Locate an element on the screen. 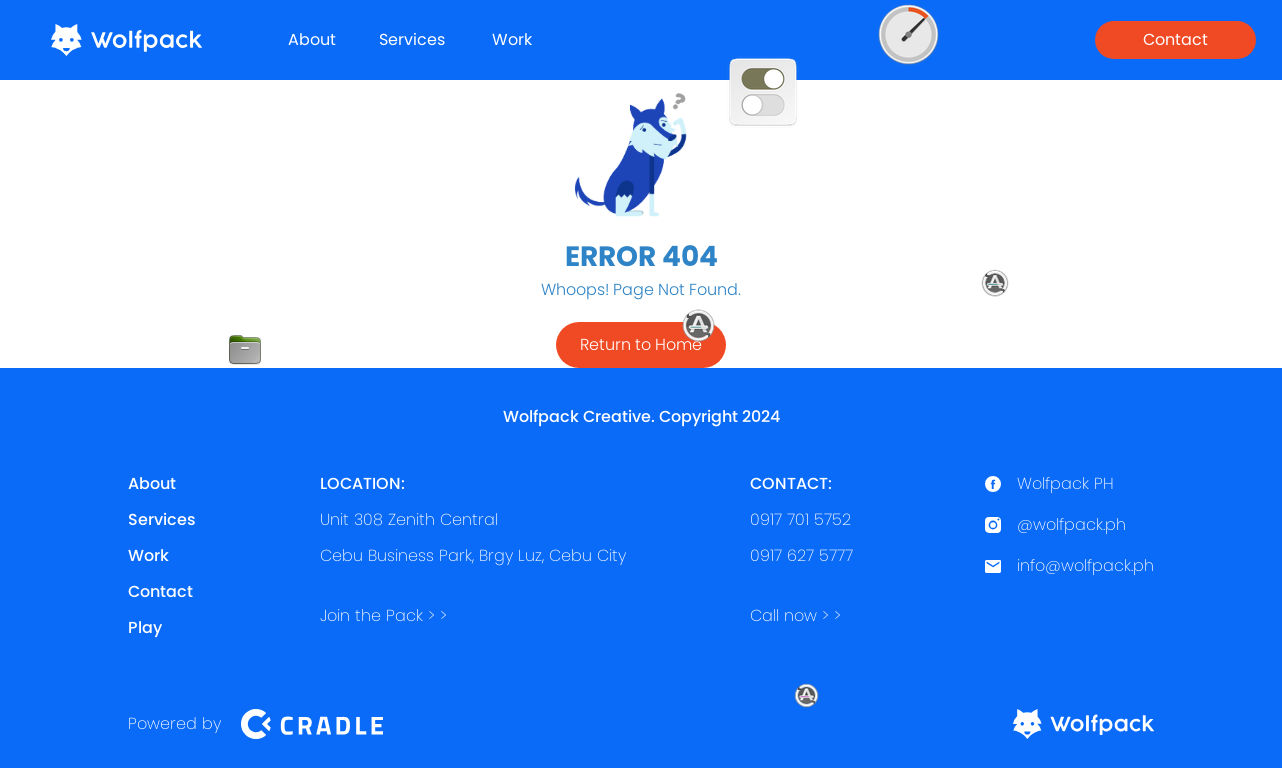 The width and height of the screenshot is (1282, 768). open sysprof system profiler application is located at coordinates (908, 34).